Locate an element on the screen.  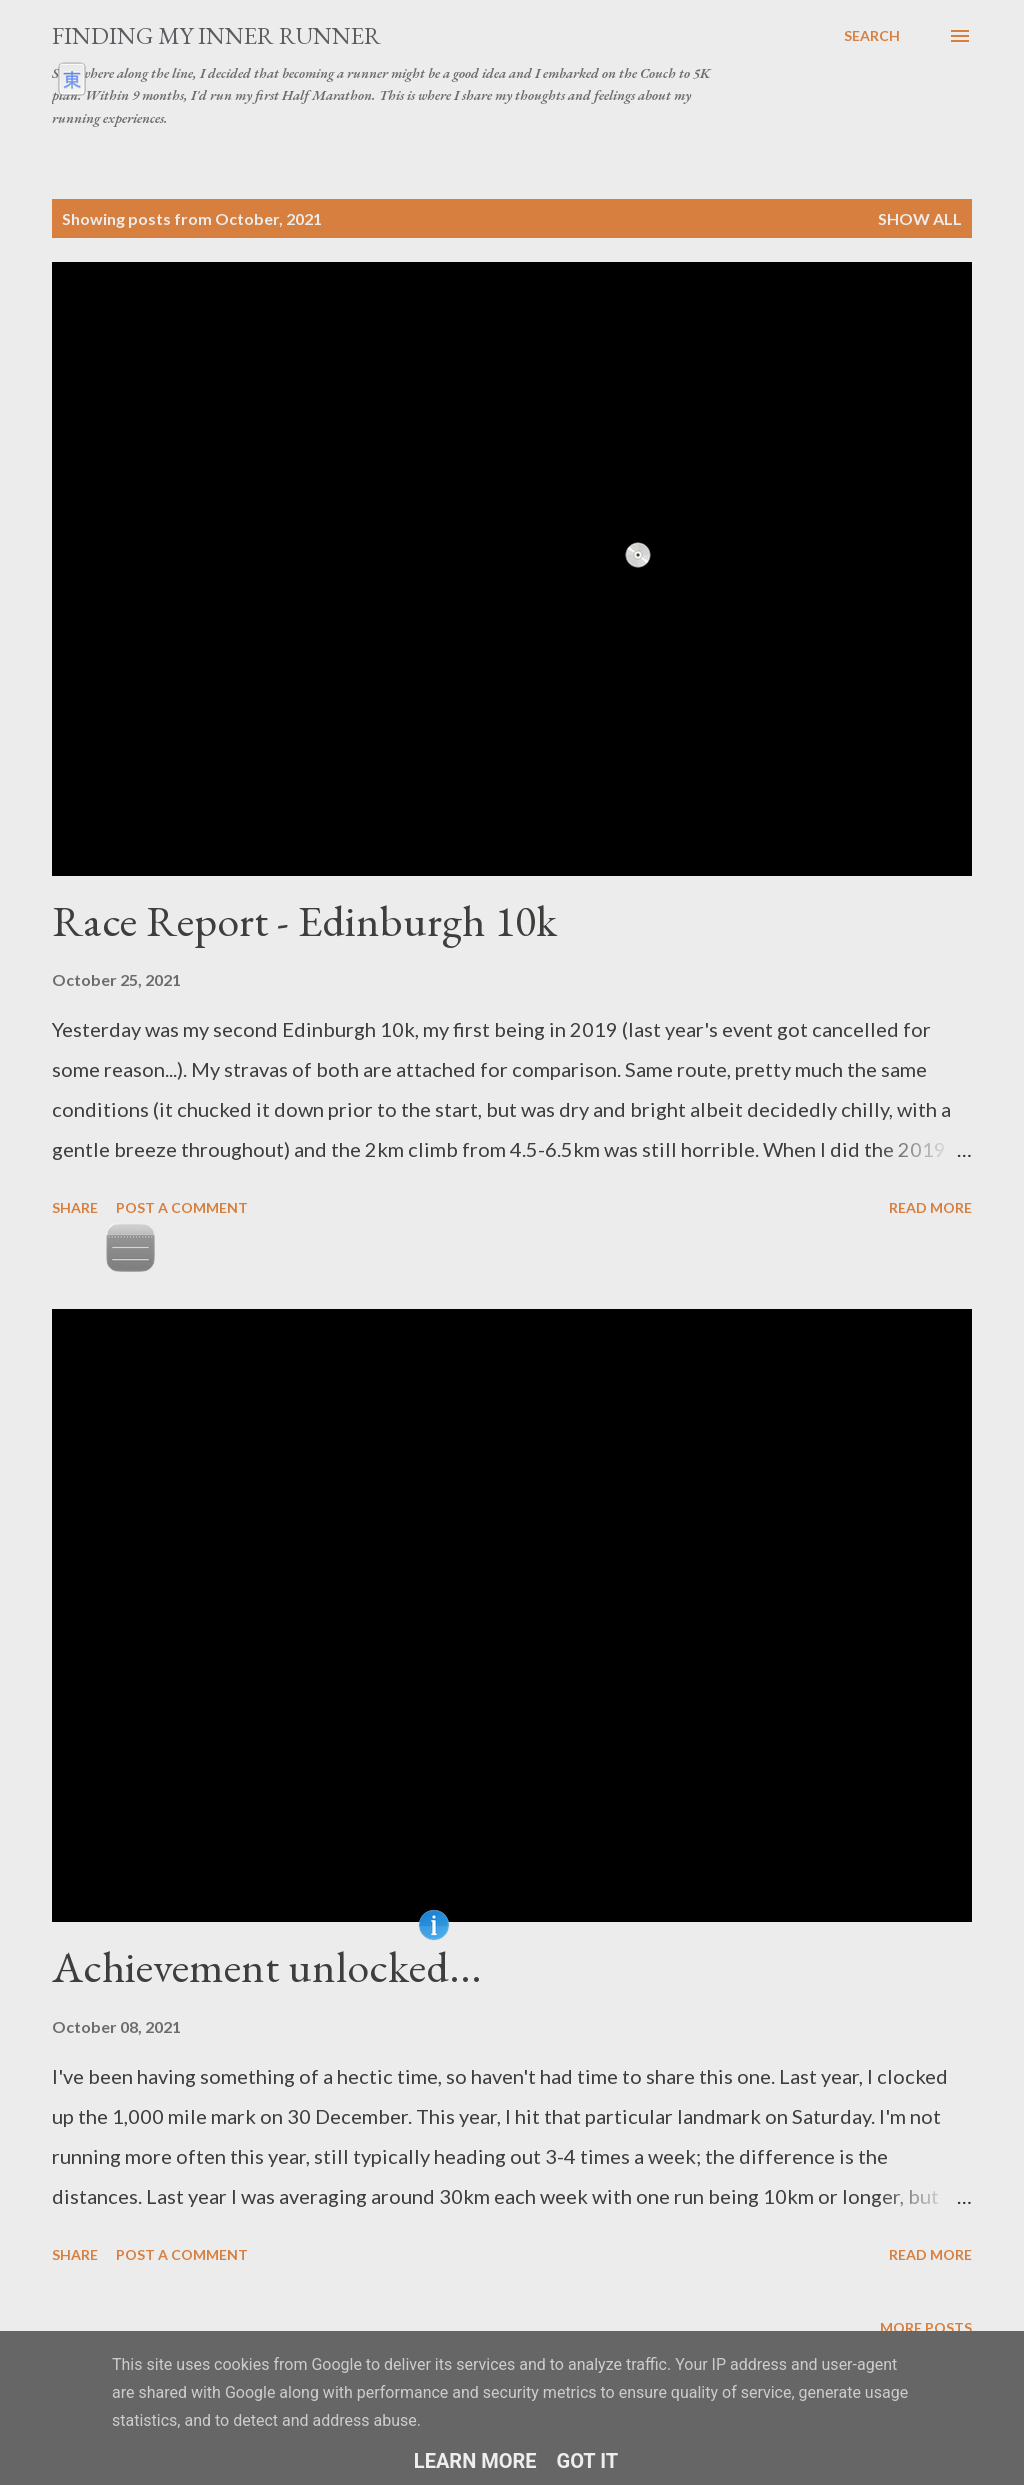
open the notes app is located at coordinates (130, 1247).